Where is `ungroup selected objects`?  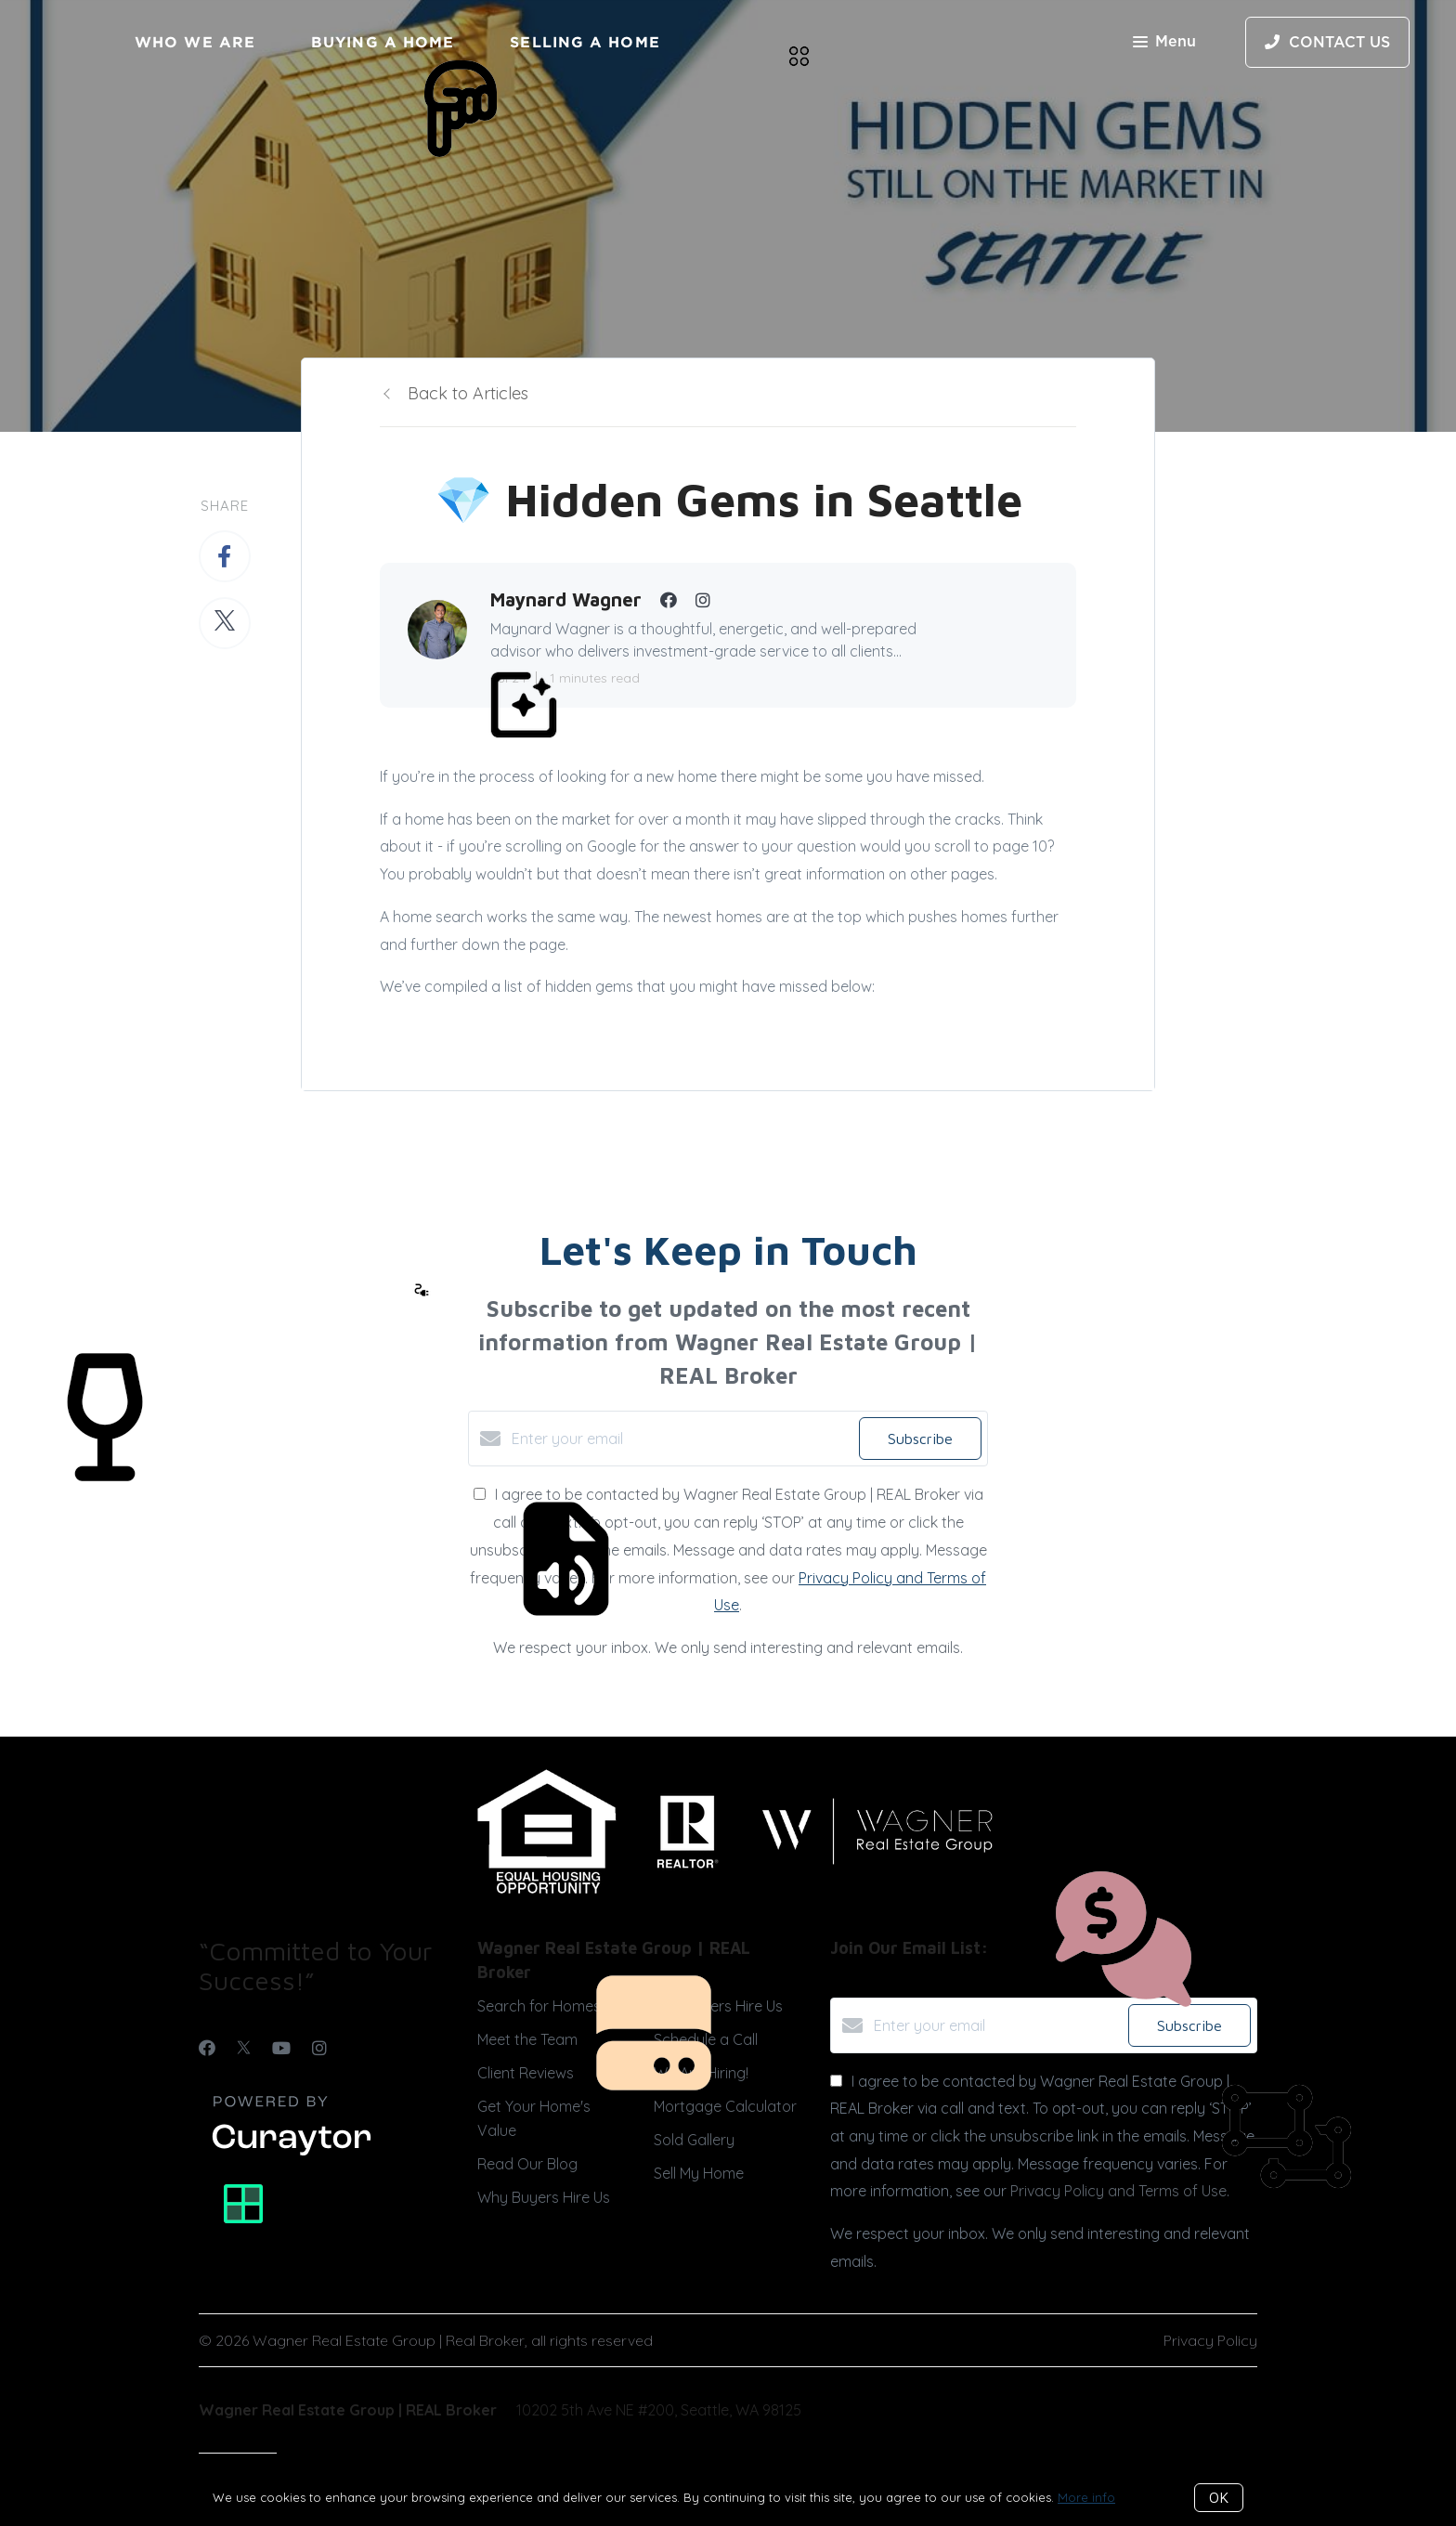
ungroup selected objects is located at coordinates (1286, 2136).